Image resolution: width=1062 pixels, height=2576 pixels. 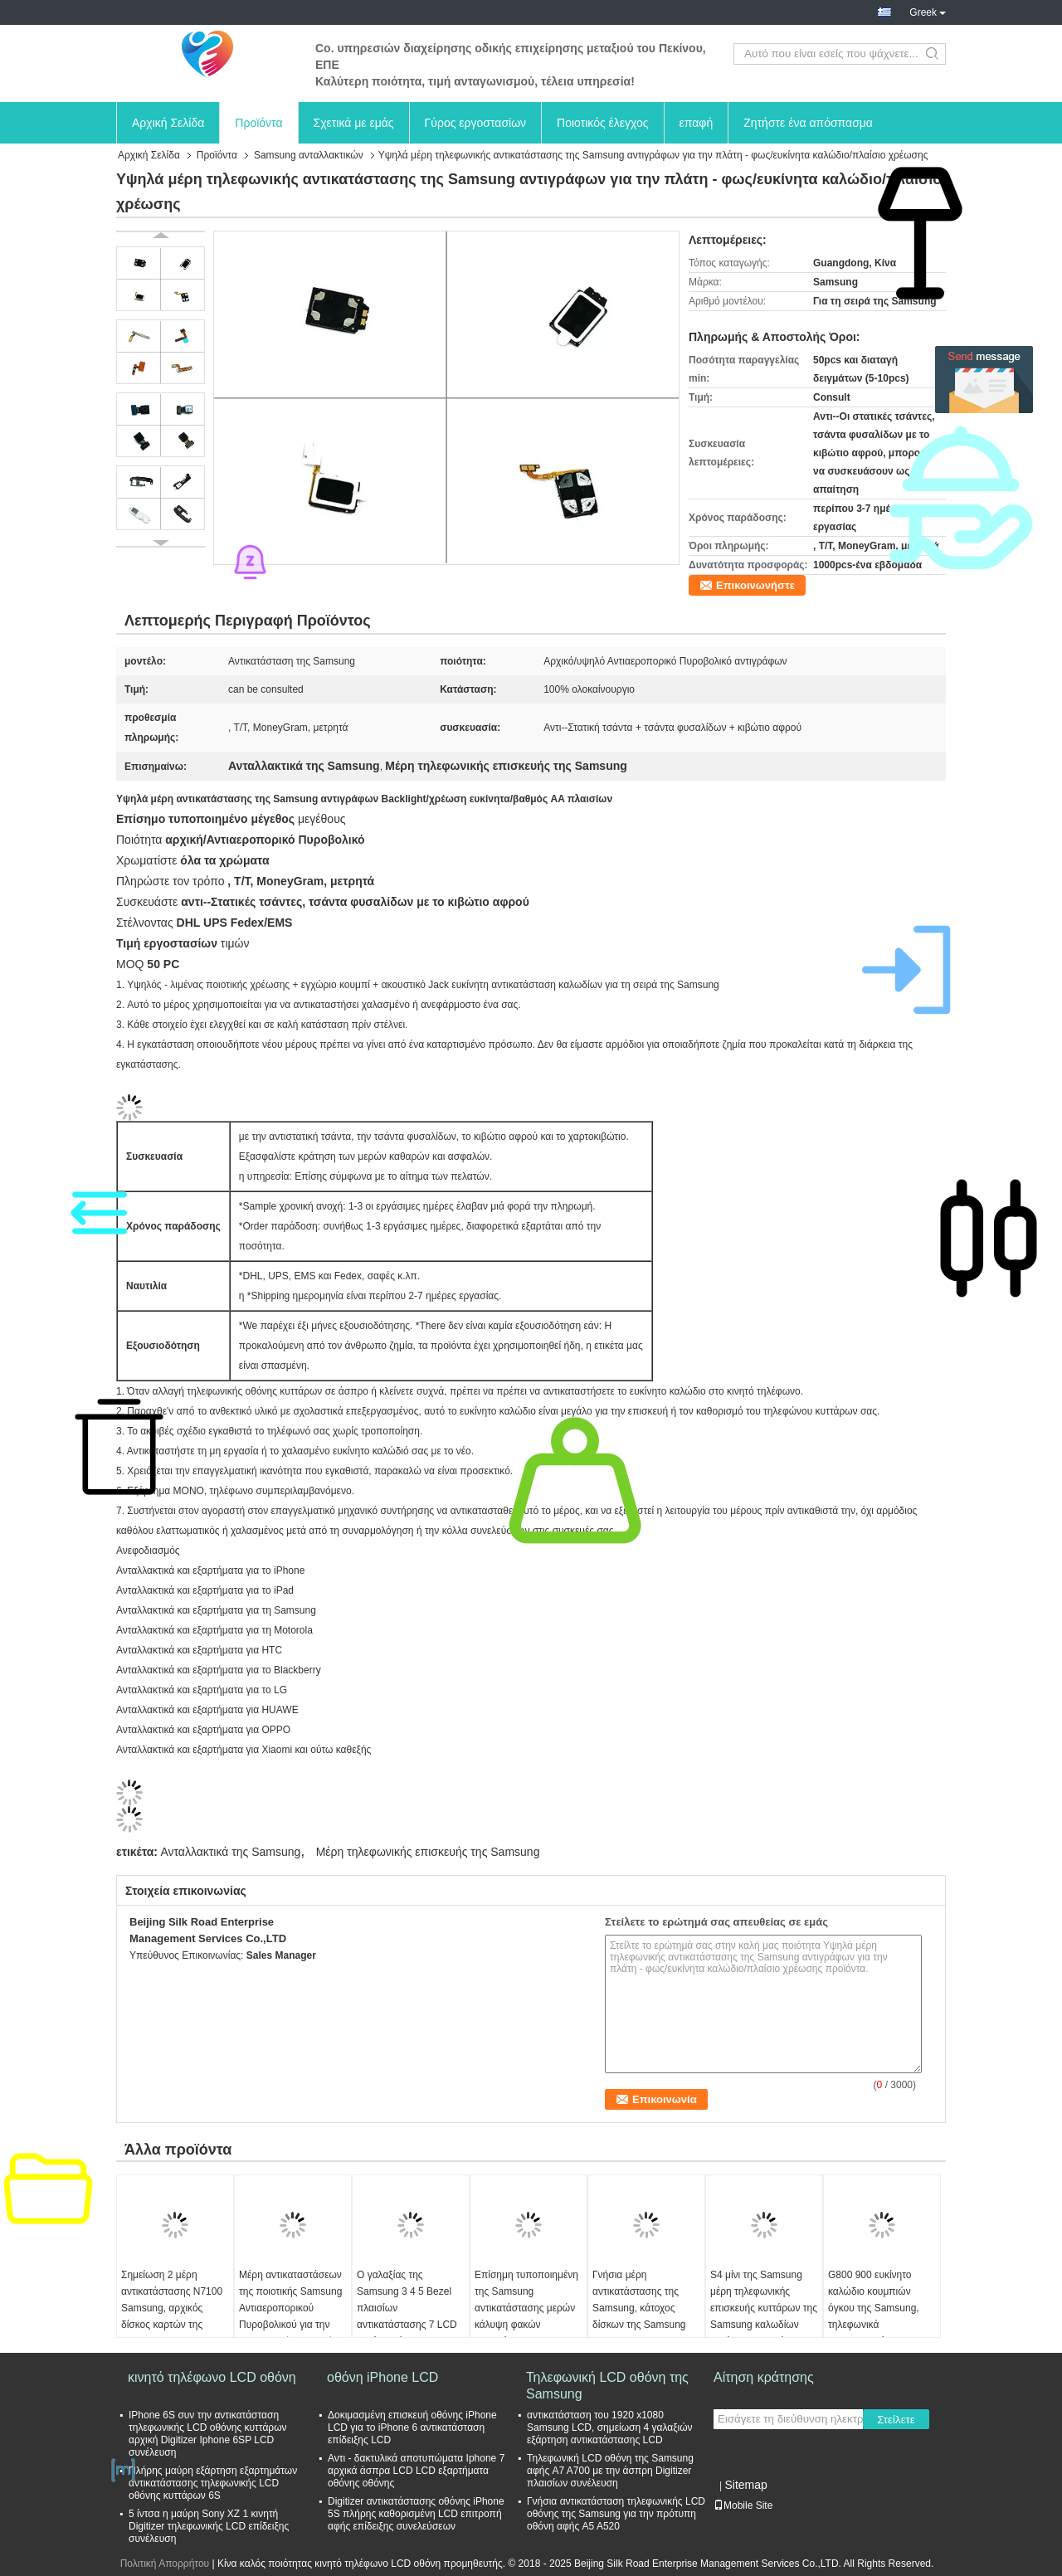 What do you see at coordinates (250, 562) in the screenshot?
I see `mute notifications while sleeping` at bounding box center [250, 562].